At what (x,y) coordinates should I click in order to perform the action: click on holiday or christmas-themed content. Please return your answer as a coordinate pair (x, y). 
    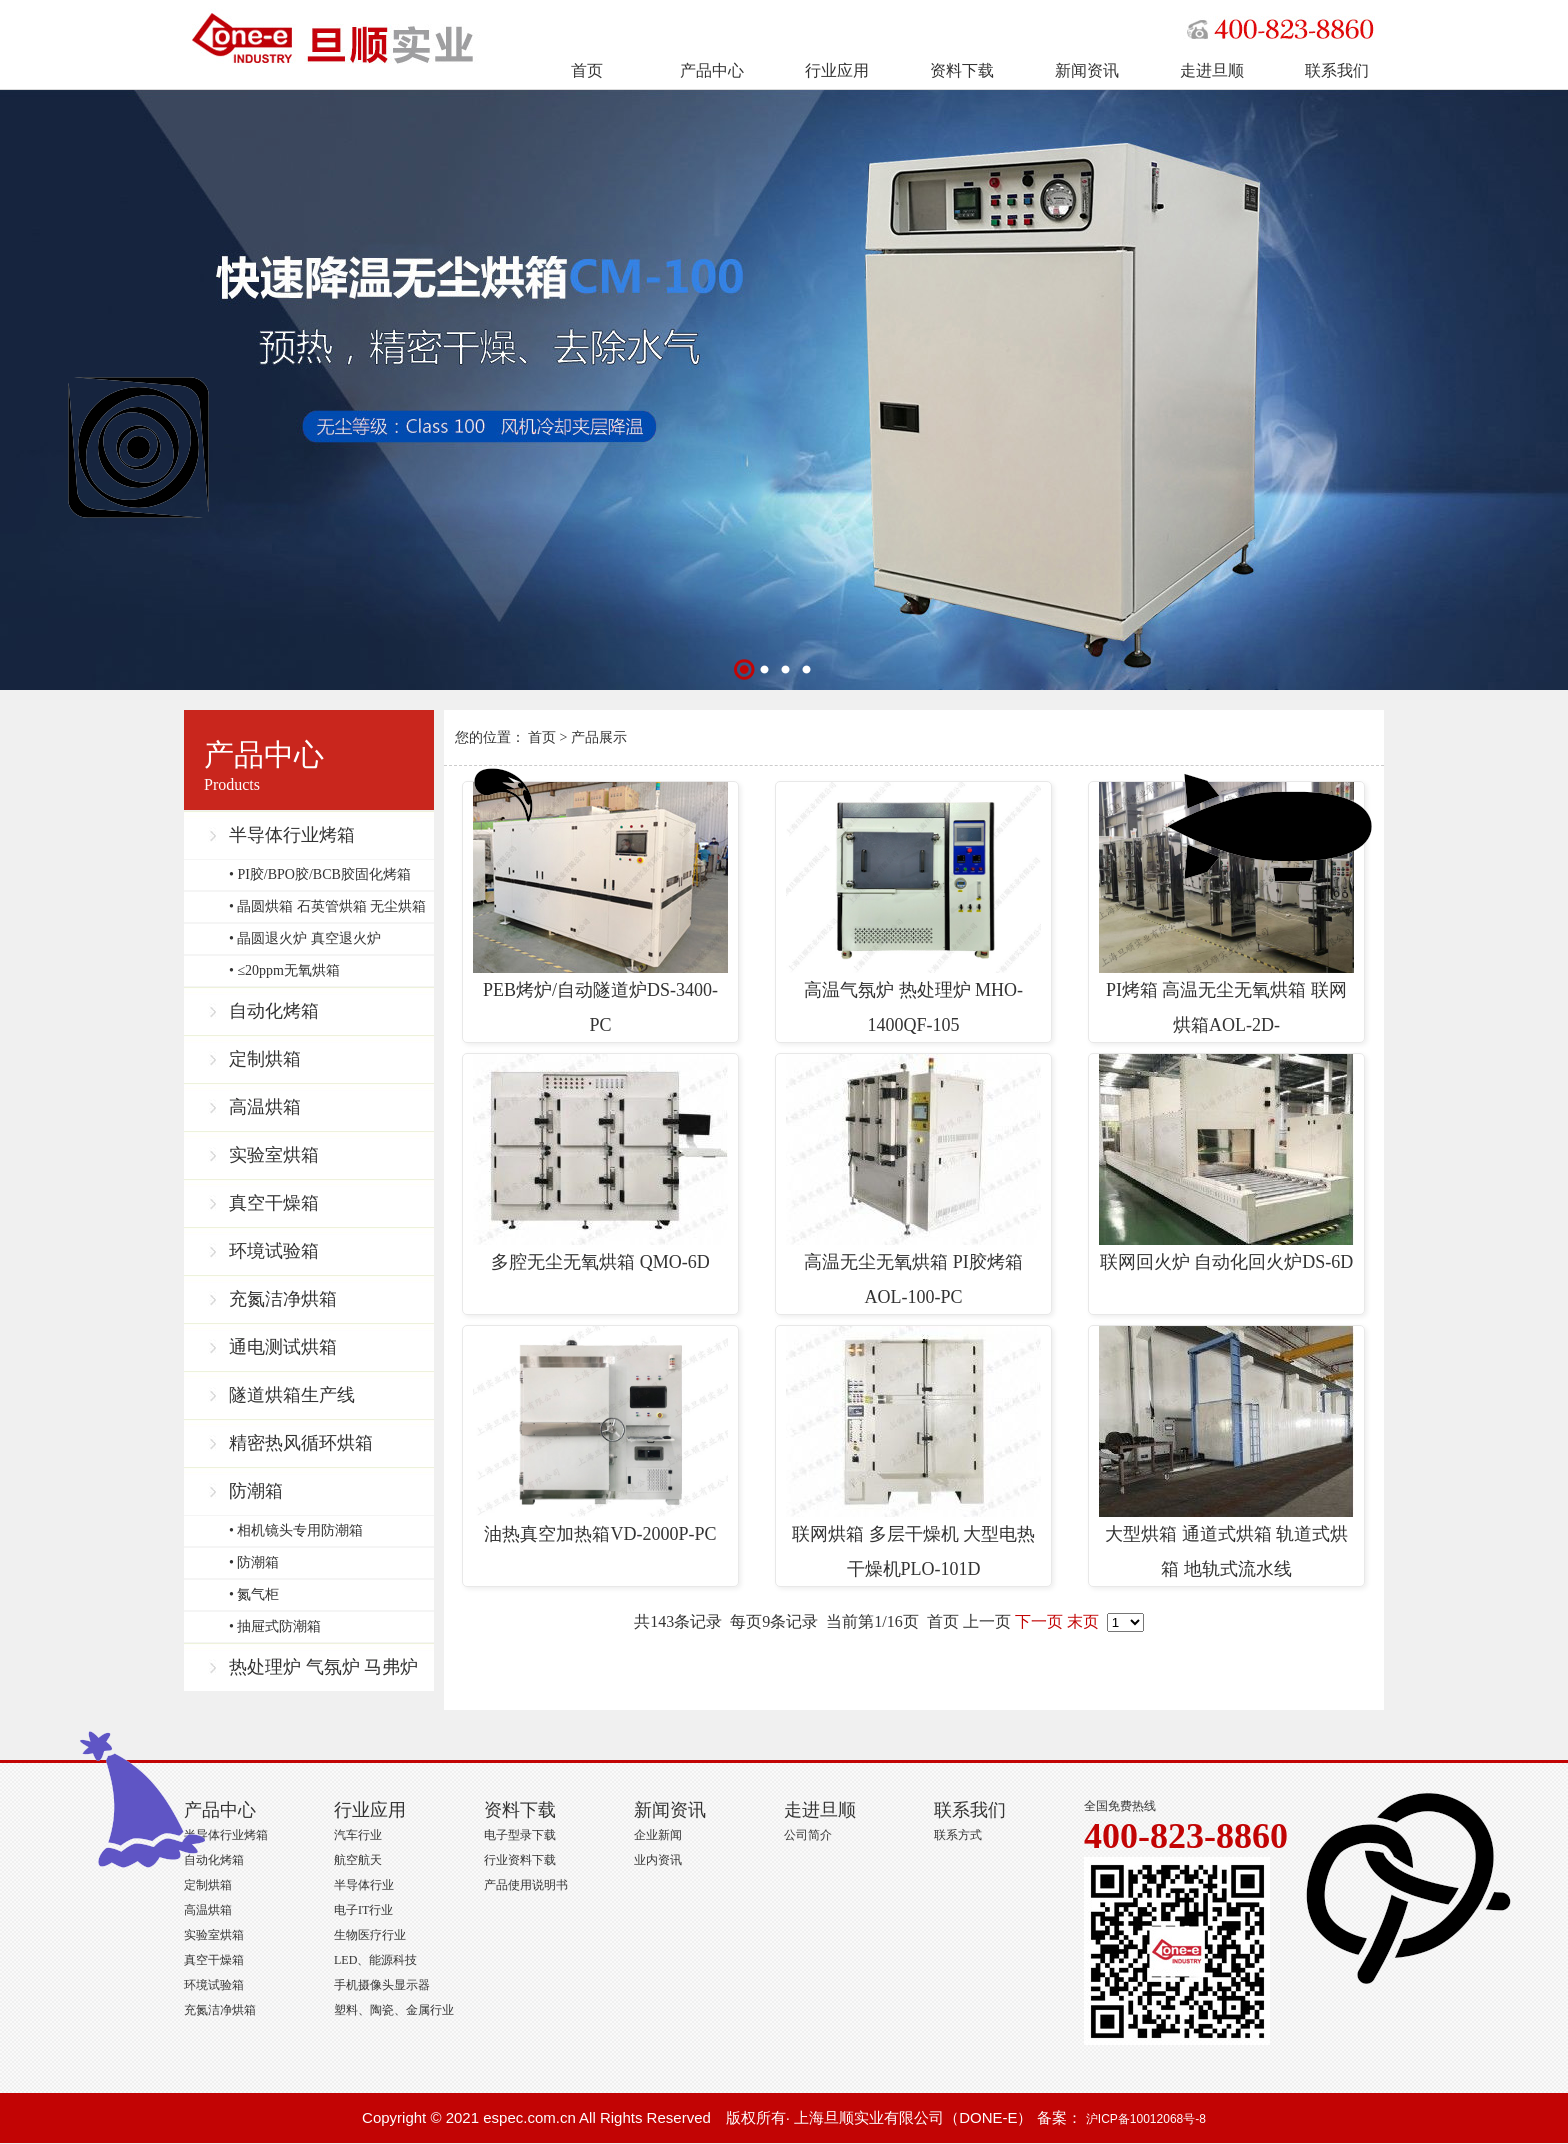
    Looking at the image, I should click on (142, 1799).